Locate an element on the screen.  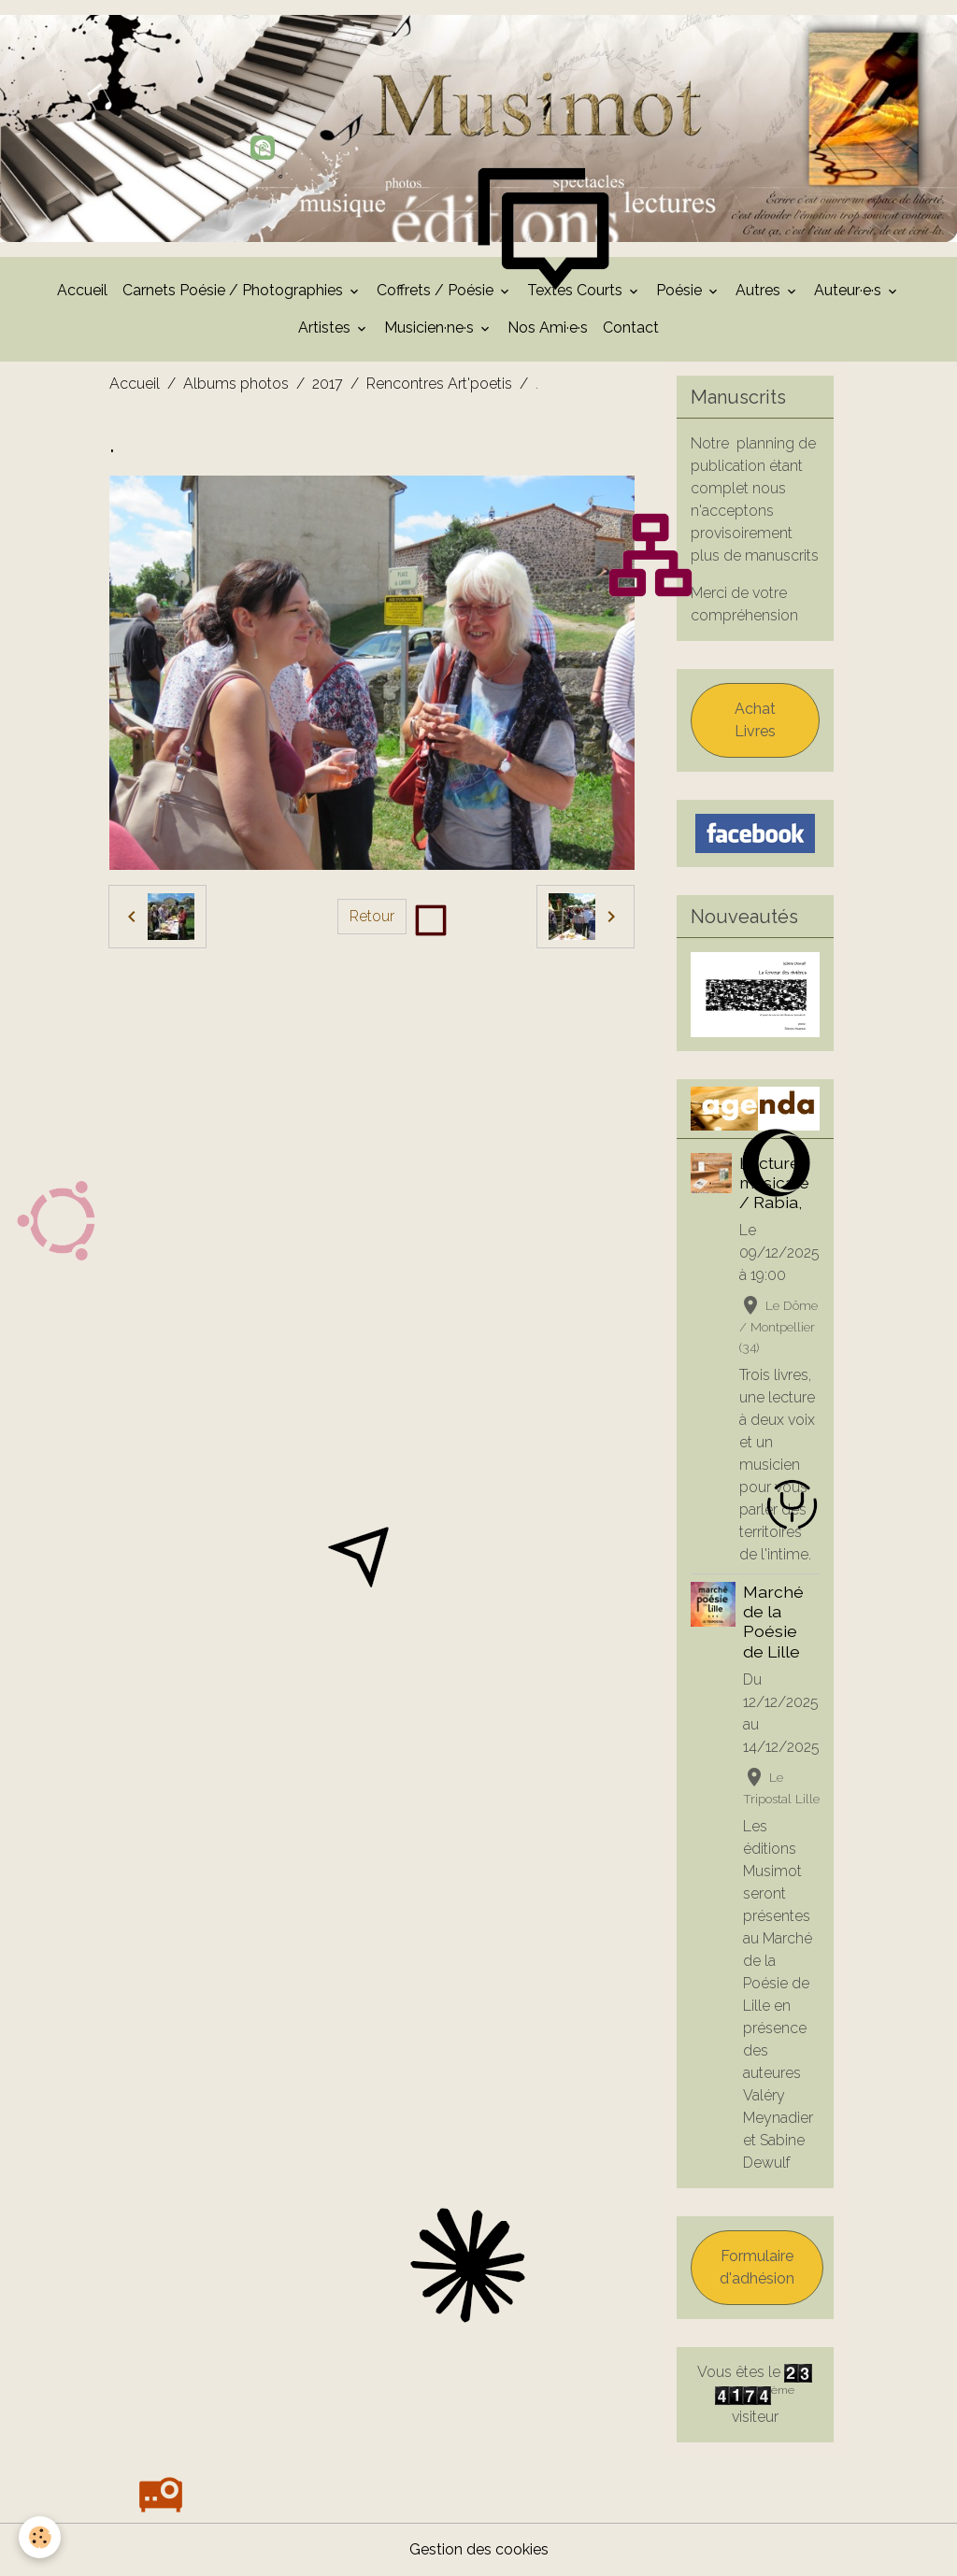
open the Claude AI assistant app is located at coordinates (467, 2265).